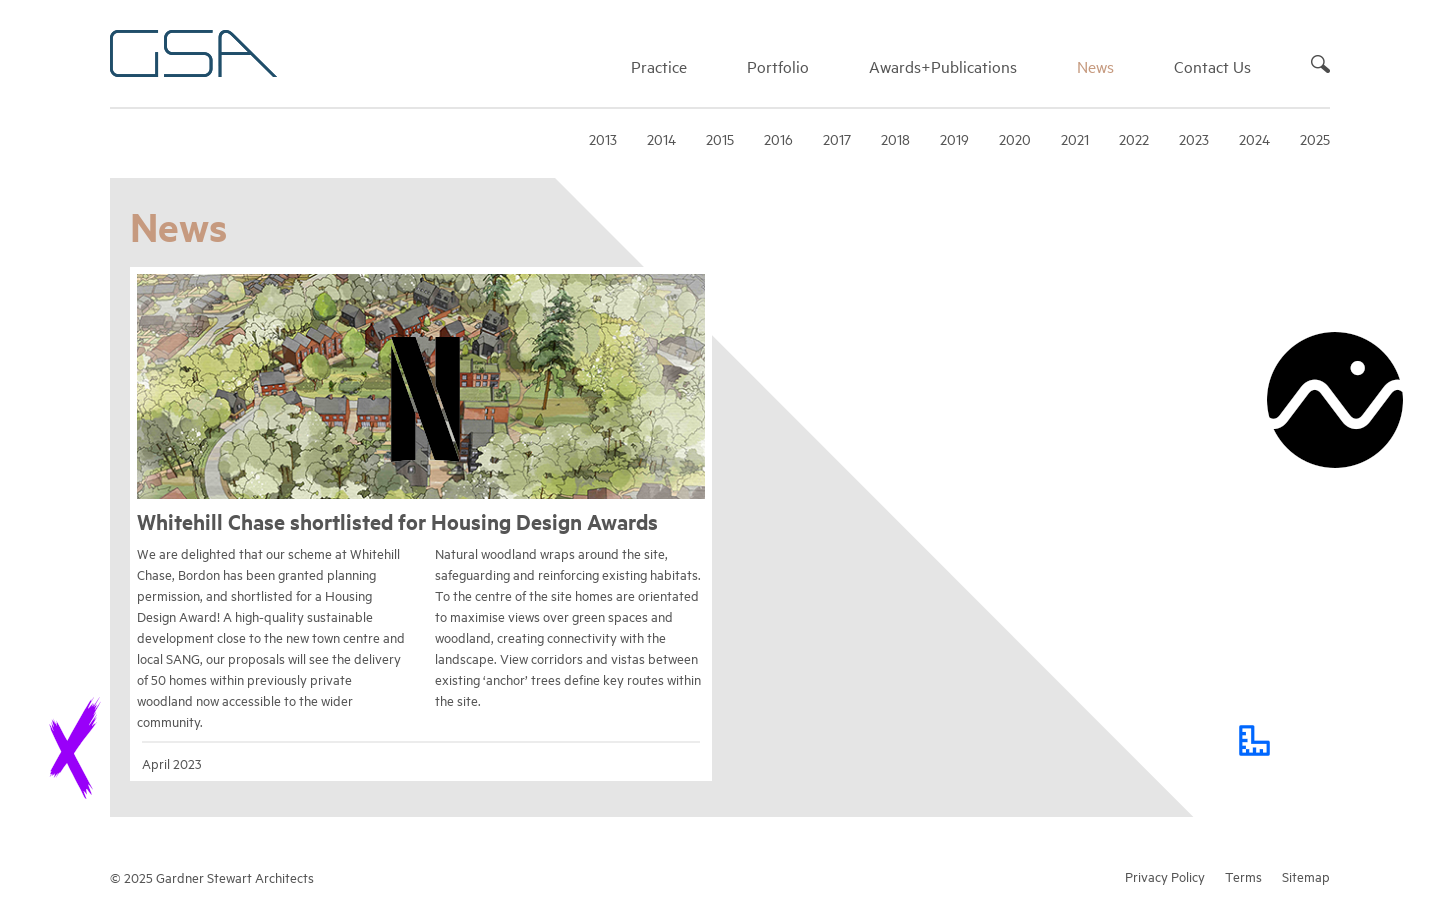 This screenshot has height=908, width=1440. I want to click on access measurement or ruler tool, so click(1254, 740).